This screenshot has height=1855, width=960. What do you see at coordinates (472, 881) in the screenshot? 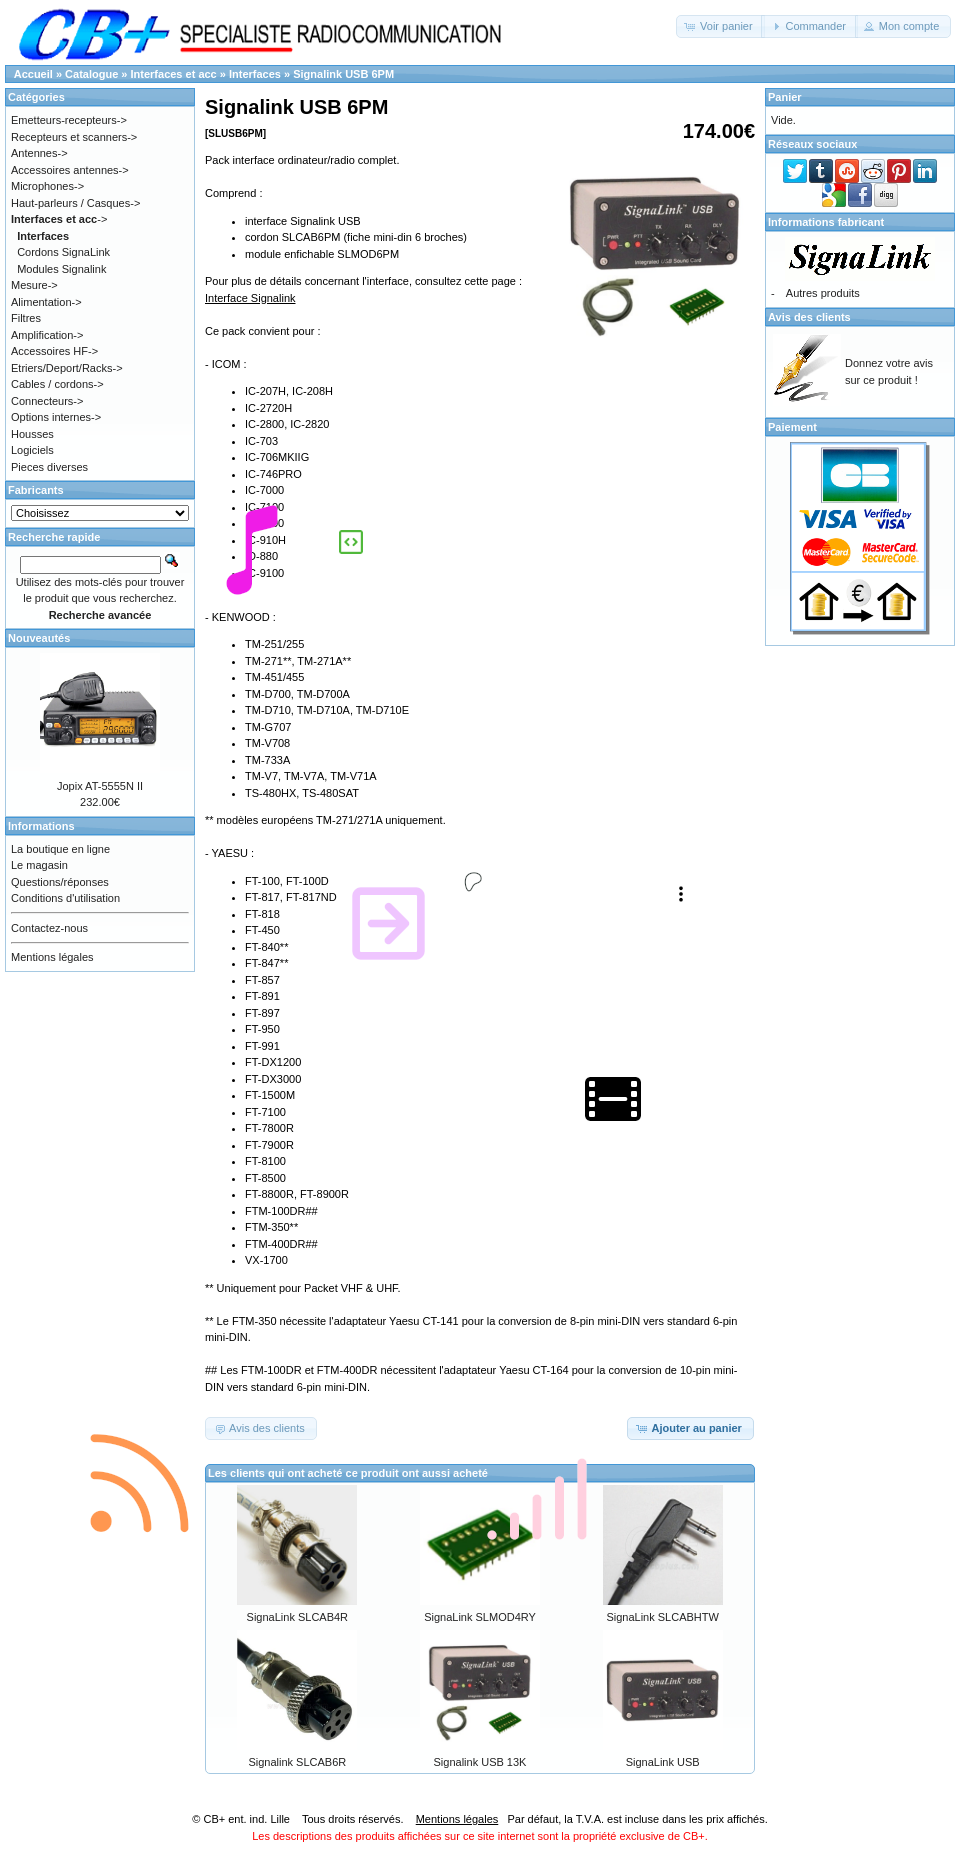
I see `link to patreon profile or page` at bounding box center [472, 881].